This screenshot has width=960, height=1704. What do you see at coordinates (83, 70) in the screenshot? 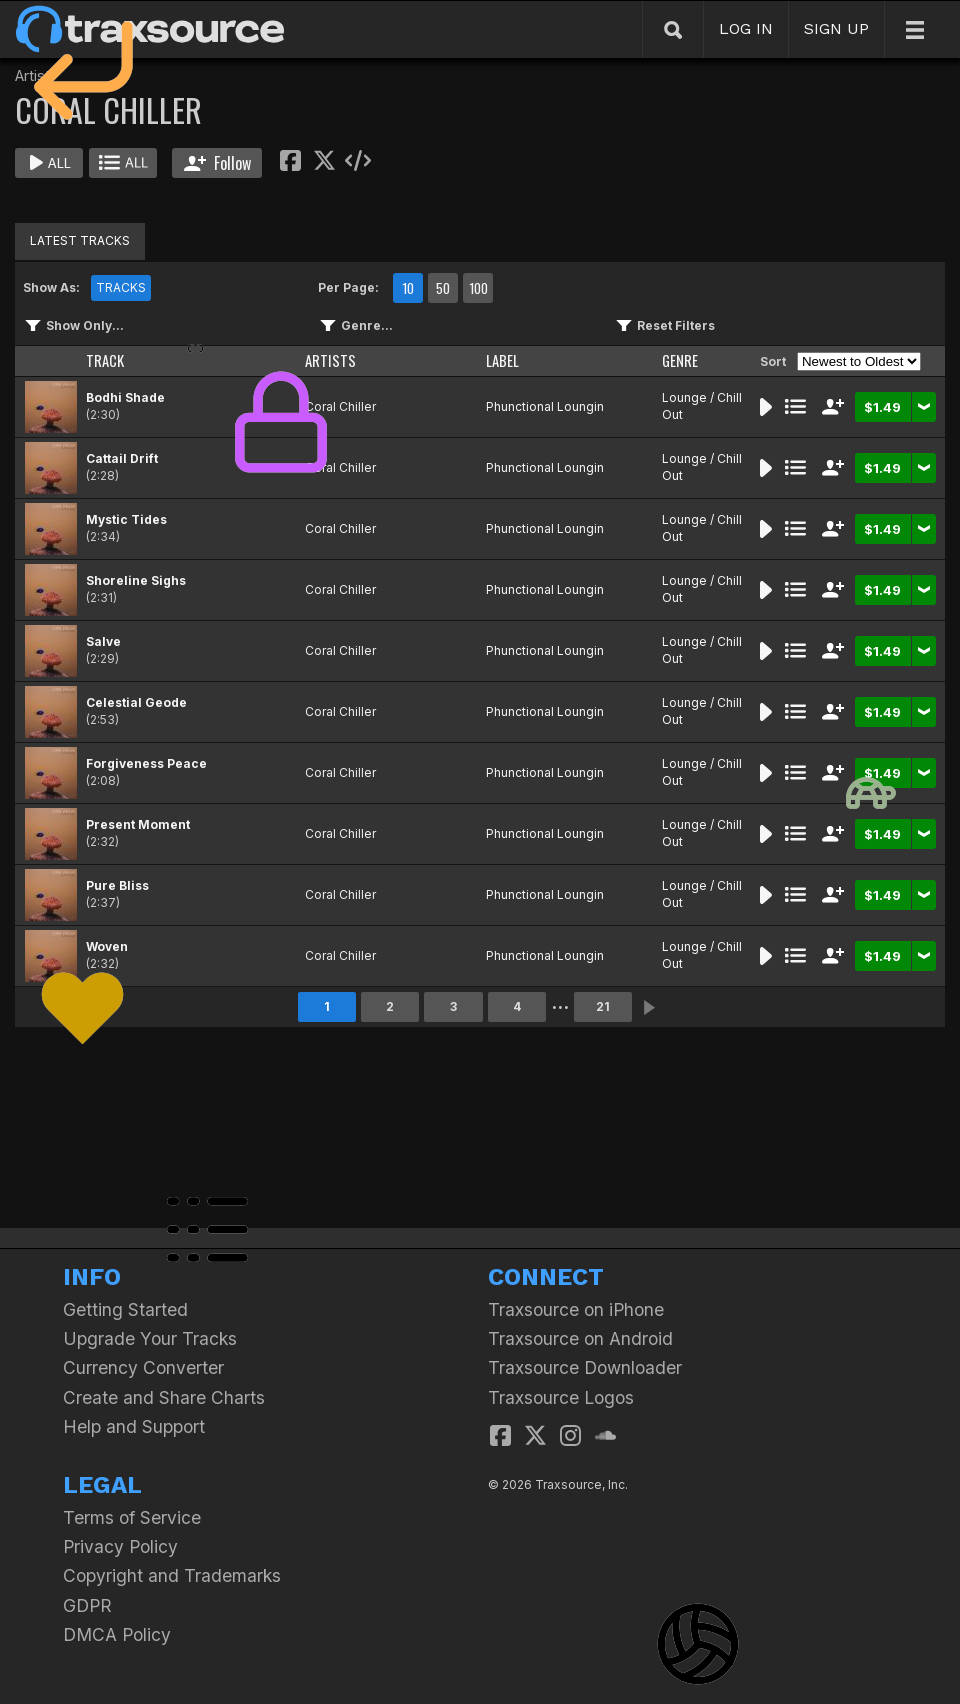
I see `return or enter key` at bounding box center [83, 70].